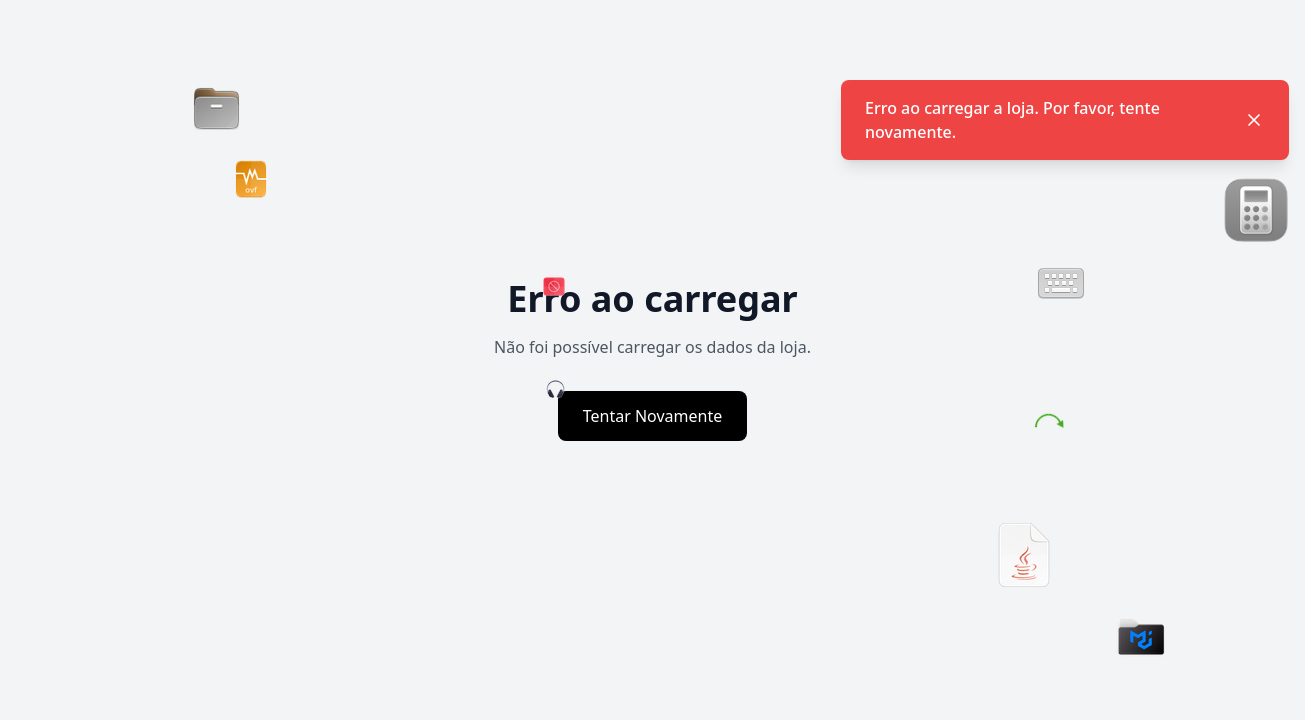  Describe the element at coordinates (1024, 555) in the screenshot. I see `java source code file` at that location.